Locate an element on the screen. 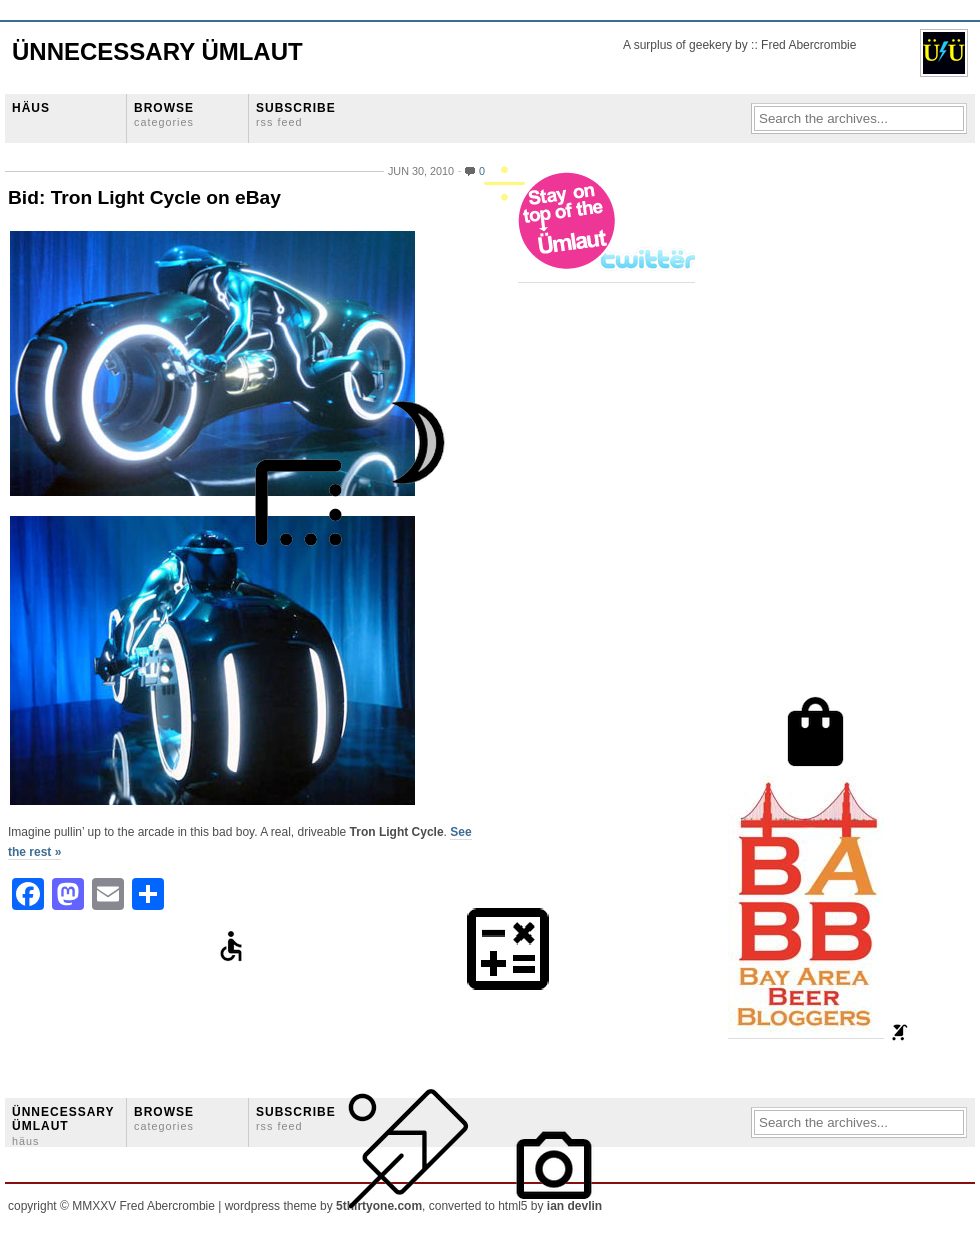 Image resolution: width=980 pixels, height=1250 pixels. perform division calculation is located at coordinates (504, 183).